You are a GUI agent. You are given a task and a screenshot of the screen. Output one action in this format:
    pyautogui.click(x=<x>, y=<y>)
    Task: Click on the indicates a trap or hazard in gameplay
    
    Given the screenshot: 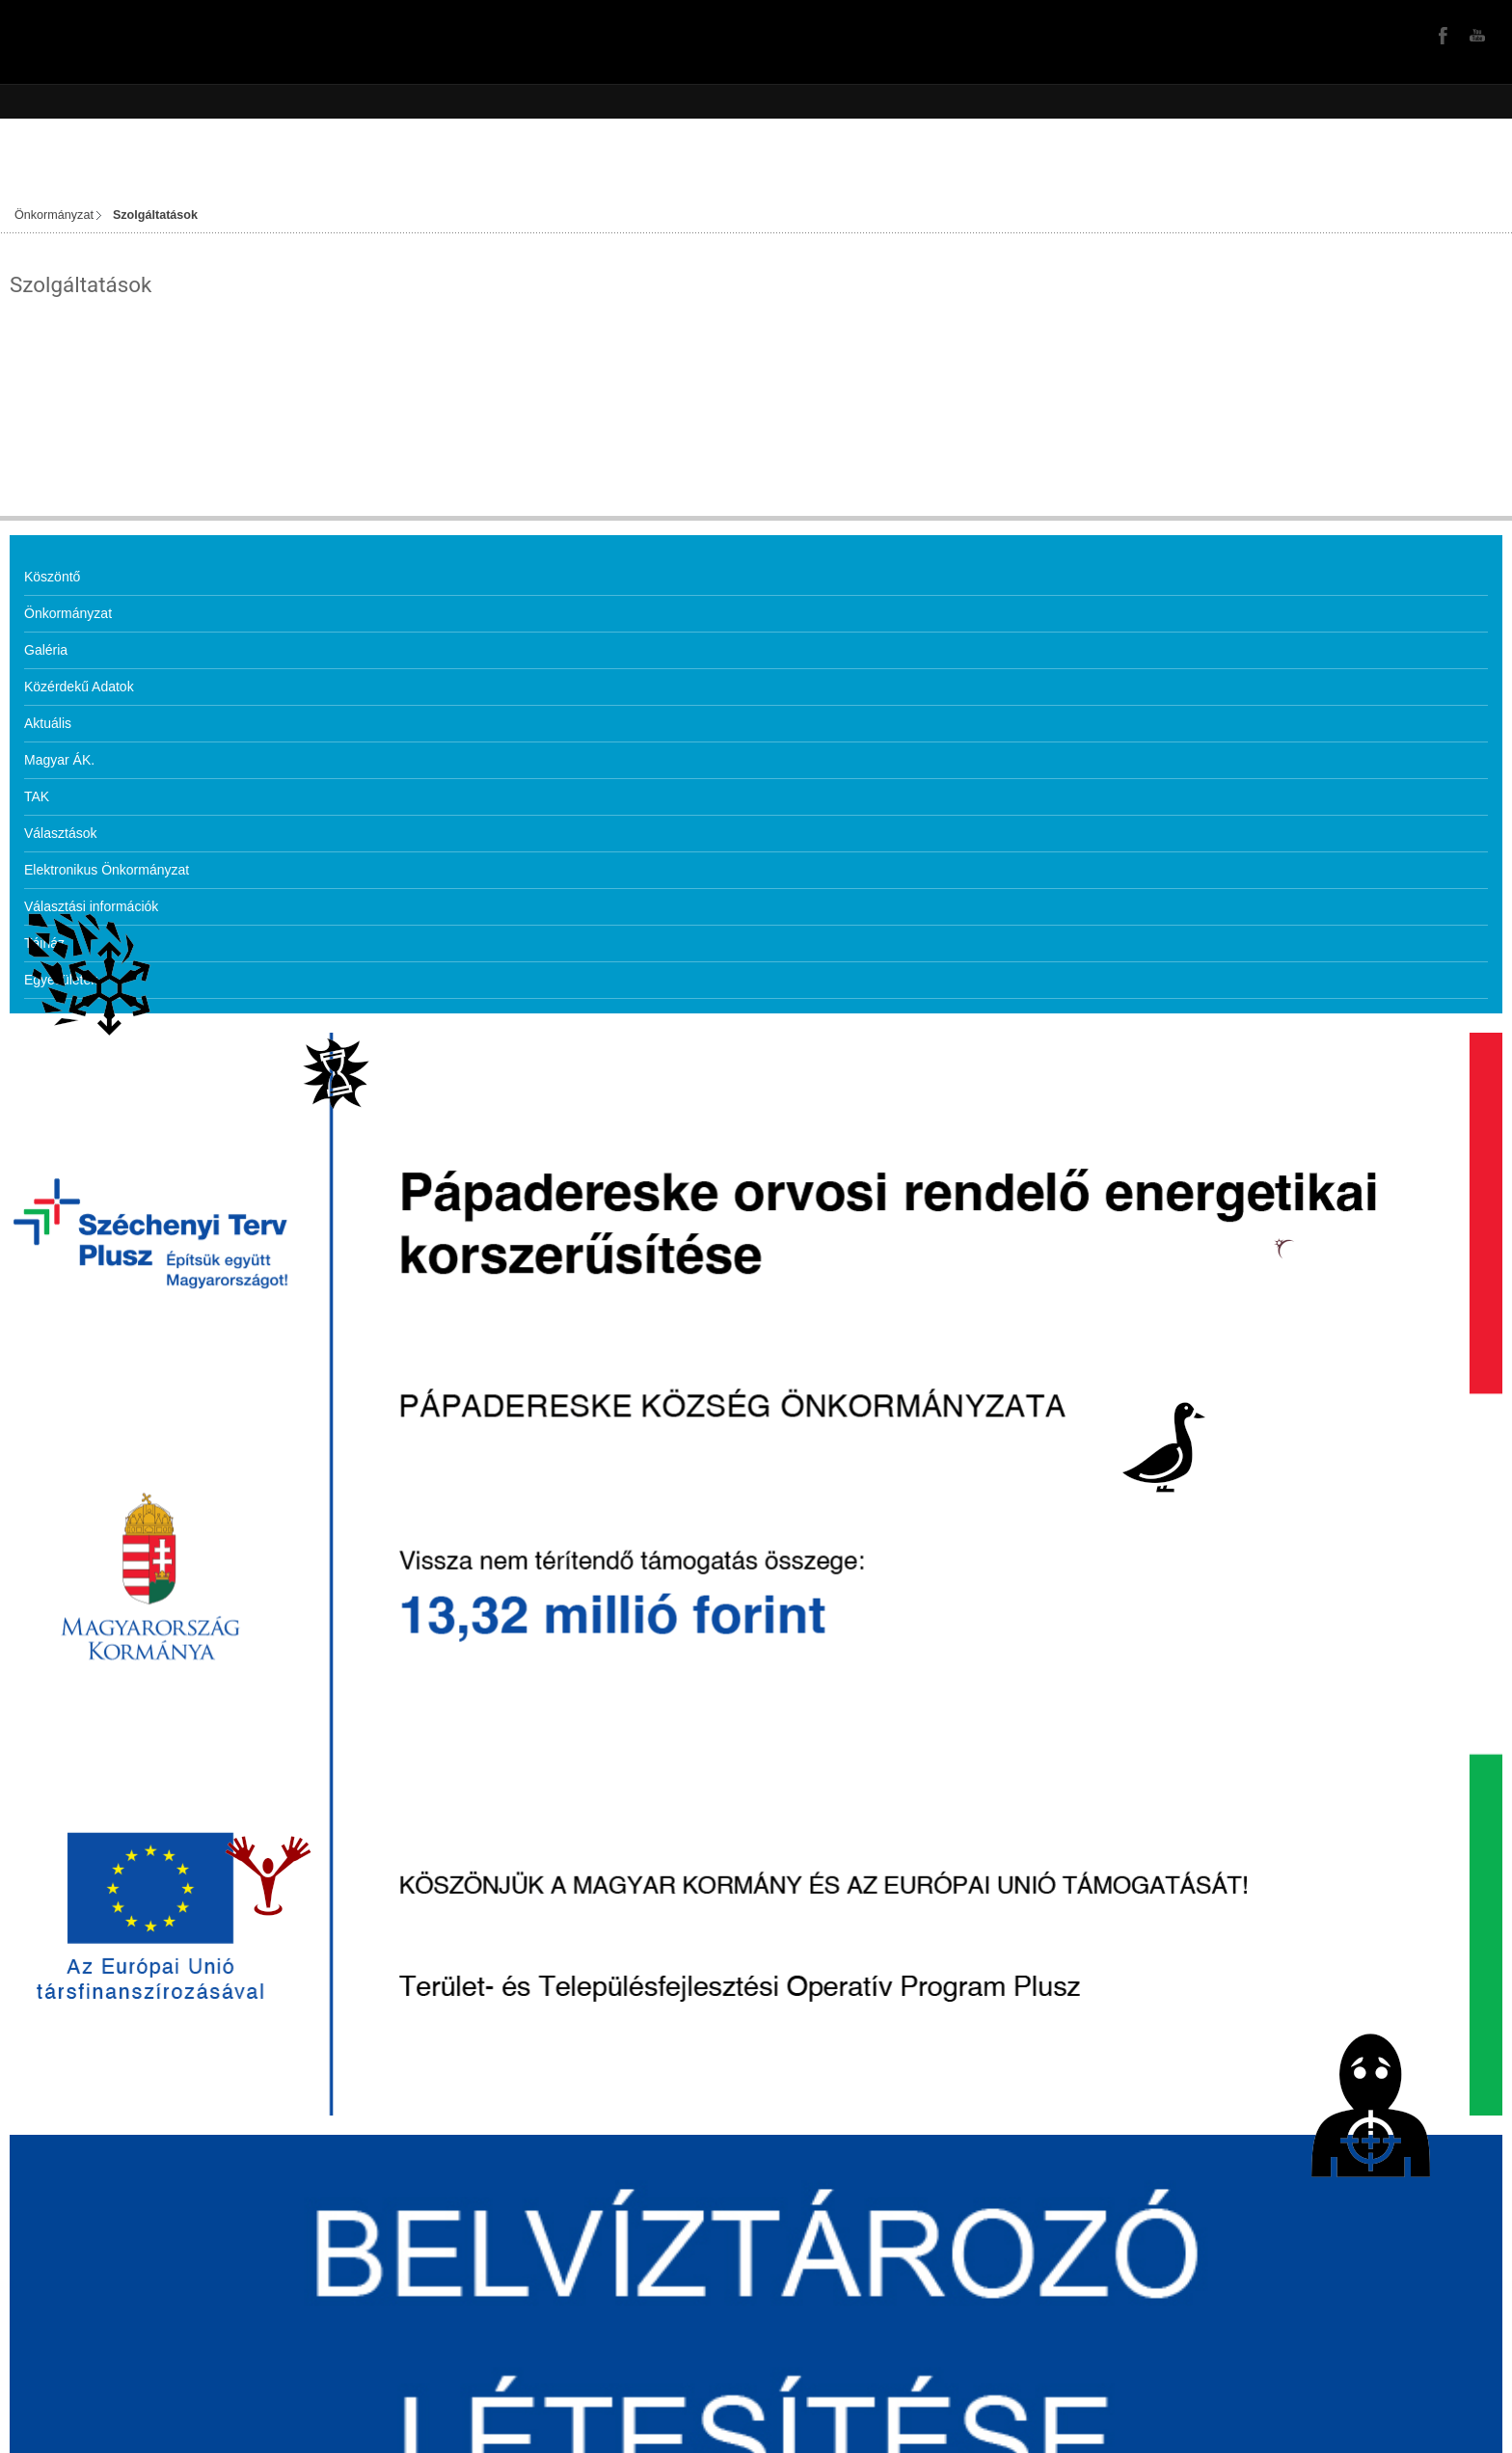 What is the action you would take?
    pyautogui.click(x=267, y=1873)
    